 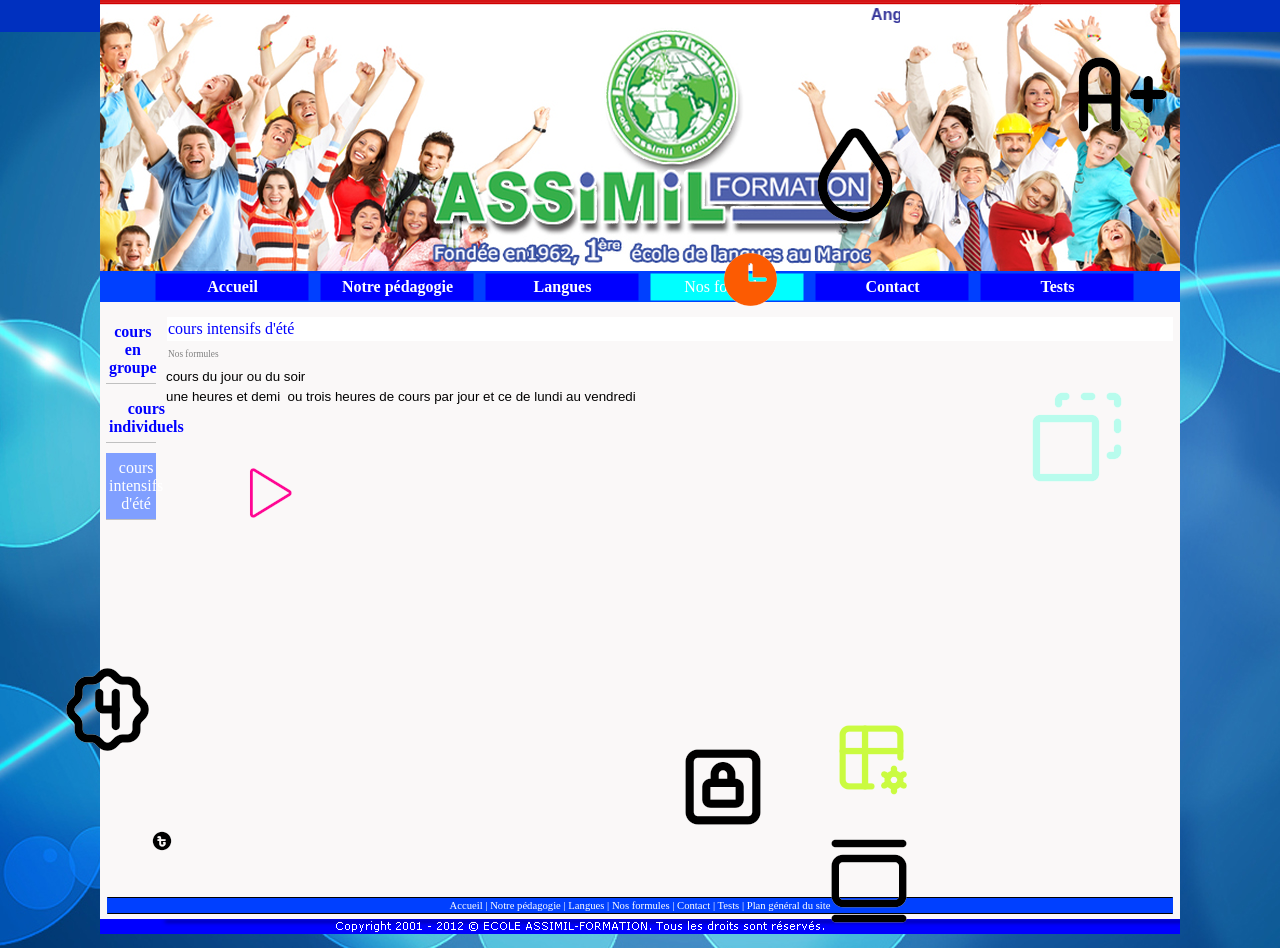 What do you see at coordinates (871, 757) in the screenshot?
I see `customize table settings` at bounding box center [871, 757].